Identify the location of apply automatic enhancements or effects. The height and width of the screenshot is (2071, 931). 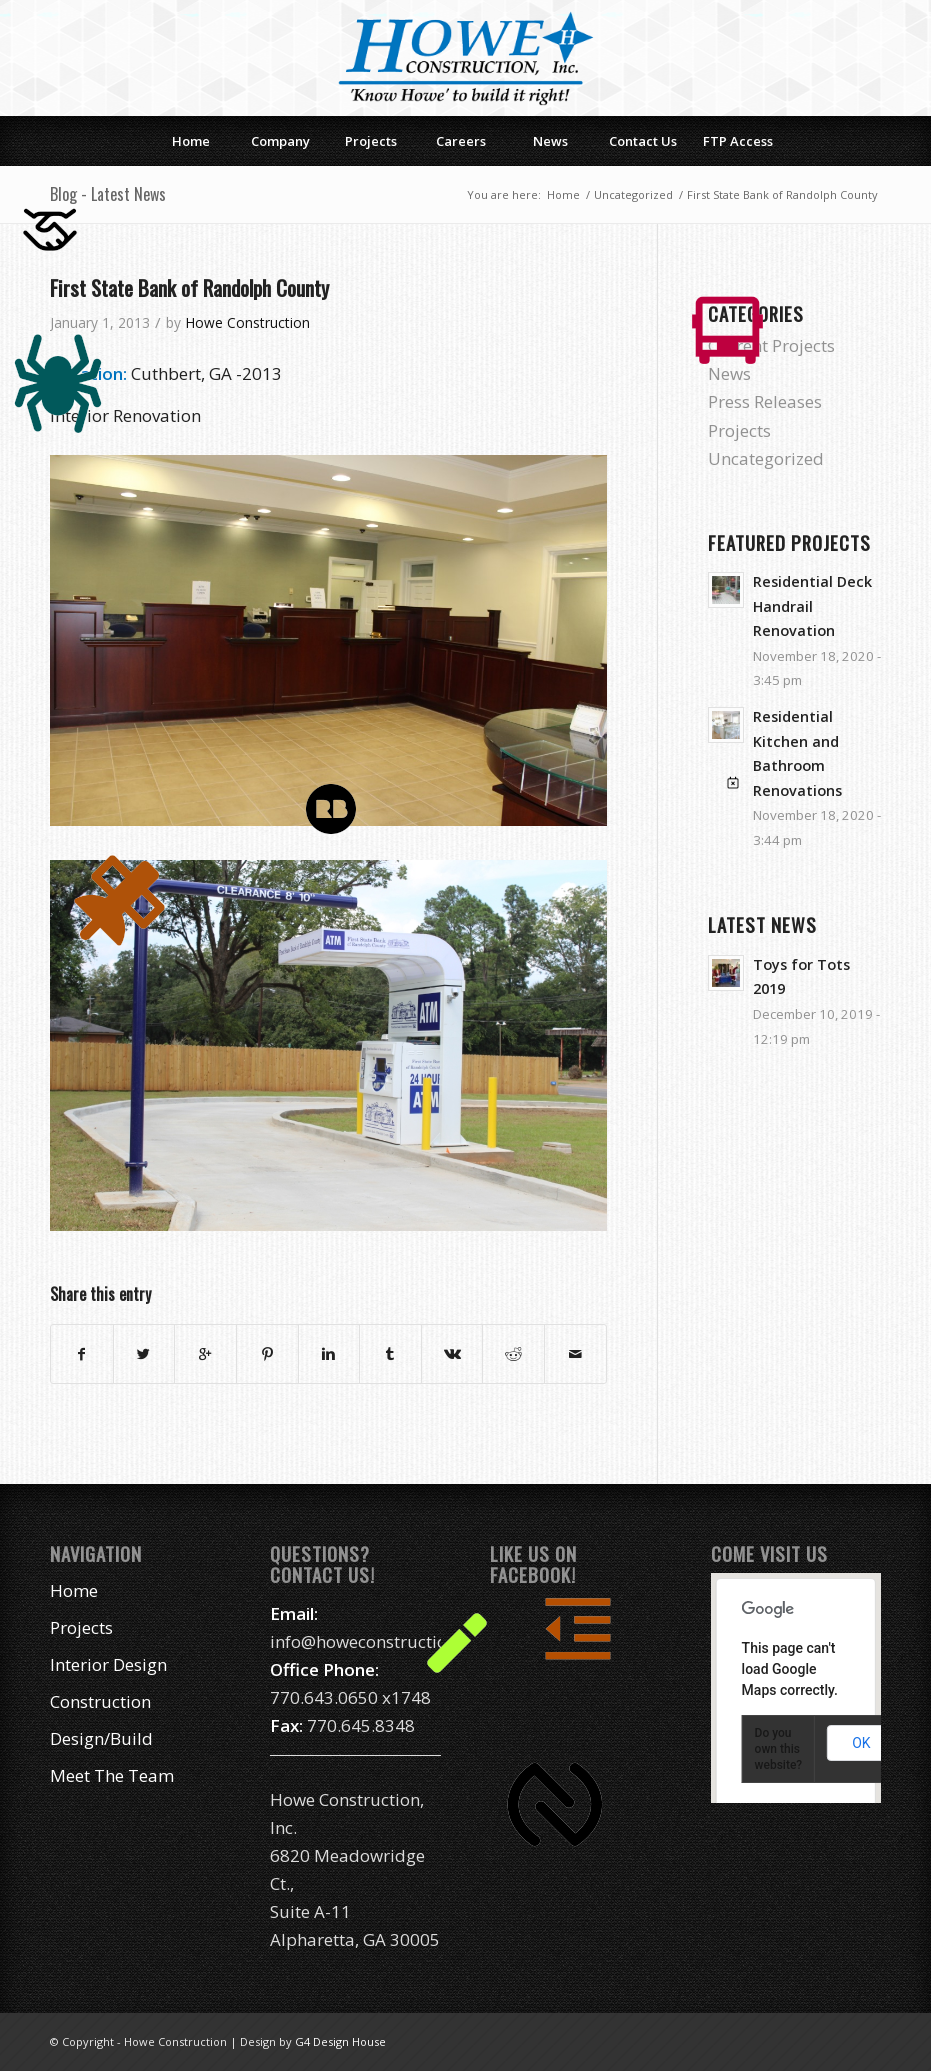
(457, 1643).